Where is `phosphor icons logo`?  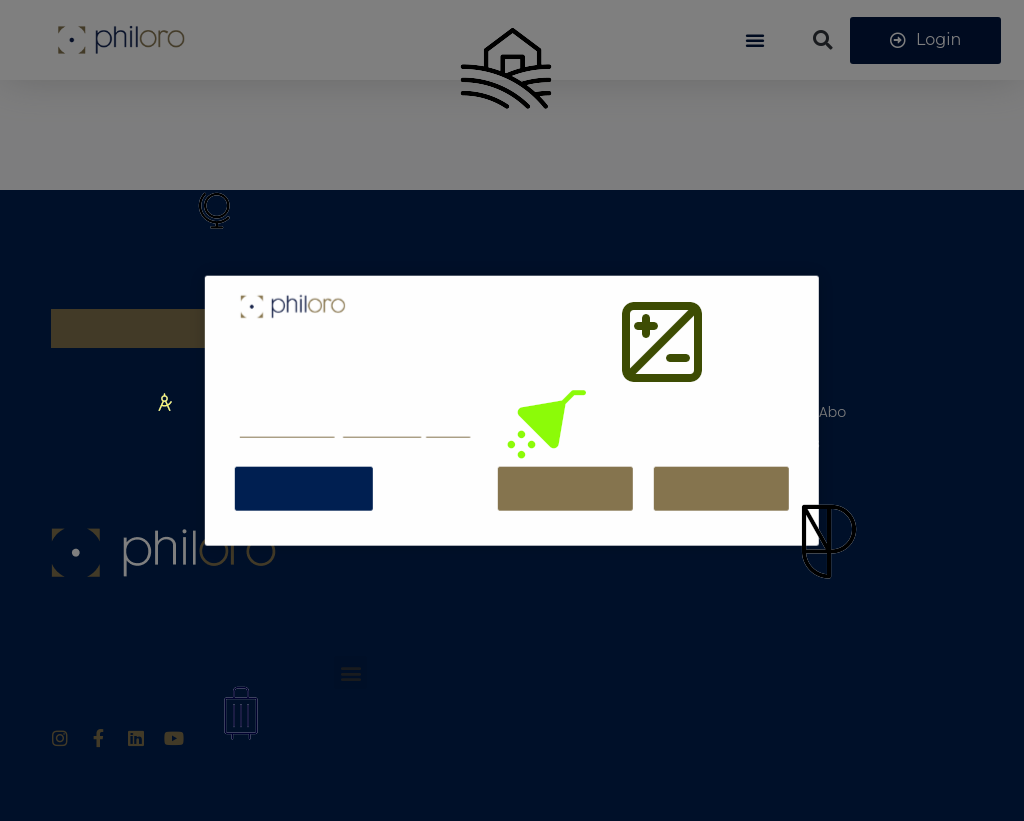
phosphor icons logo is located at coordinates (823, 537).